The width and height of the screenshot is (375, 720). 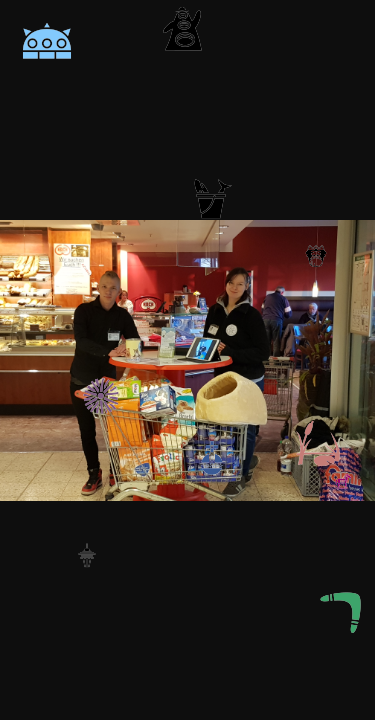 I want to click on indicates a detected trojan or malware threat, so click(x=343, y=481).